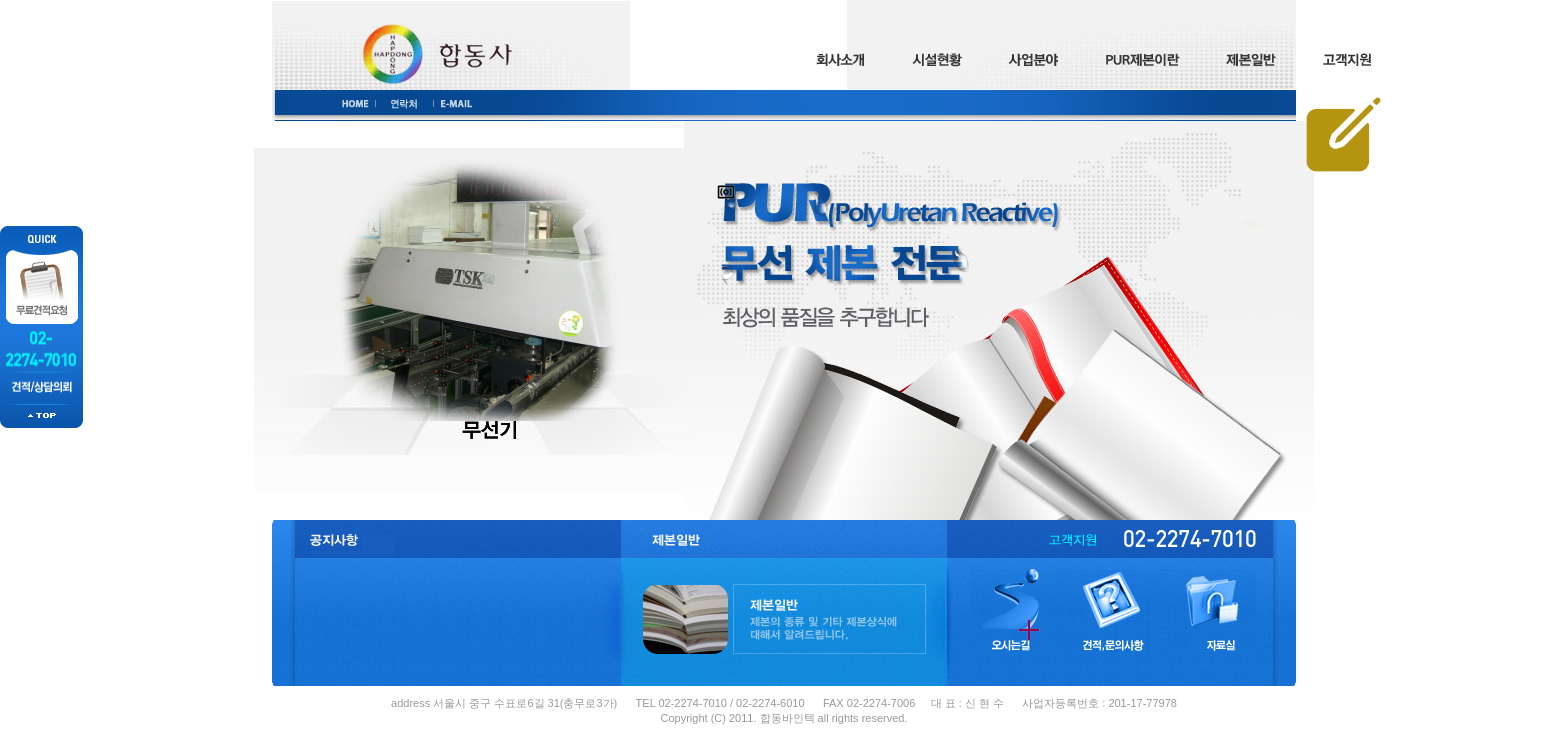 Image resolution: width=1568 pixels, height=736 pixels. What do you see at coordinates (1343, 134) in the screenshot?
I see `create or compose new content` at bounding box center [1343, 134].